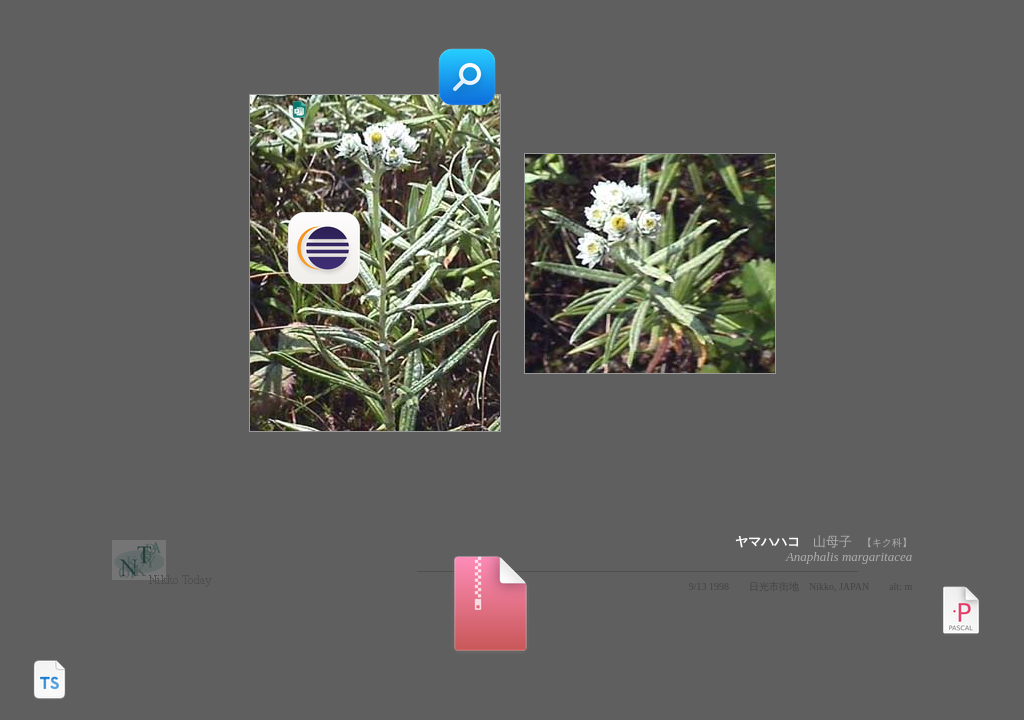 Image resolution: width=1024 pixels, height=720 pixels. Describe the element at coordinates (299, 109) in the screenshot. I see `microsoft publisher document file` at that location.